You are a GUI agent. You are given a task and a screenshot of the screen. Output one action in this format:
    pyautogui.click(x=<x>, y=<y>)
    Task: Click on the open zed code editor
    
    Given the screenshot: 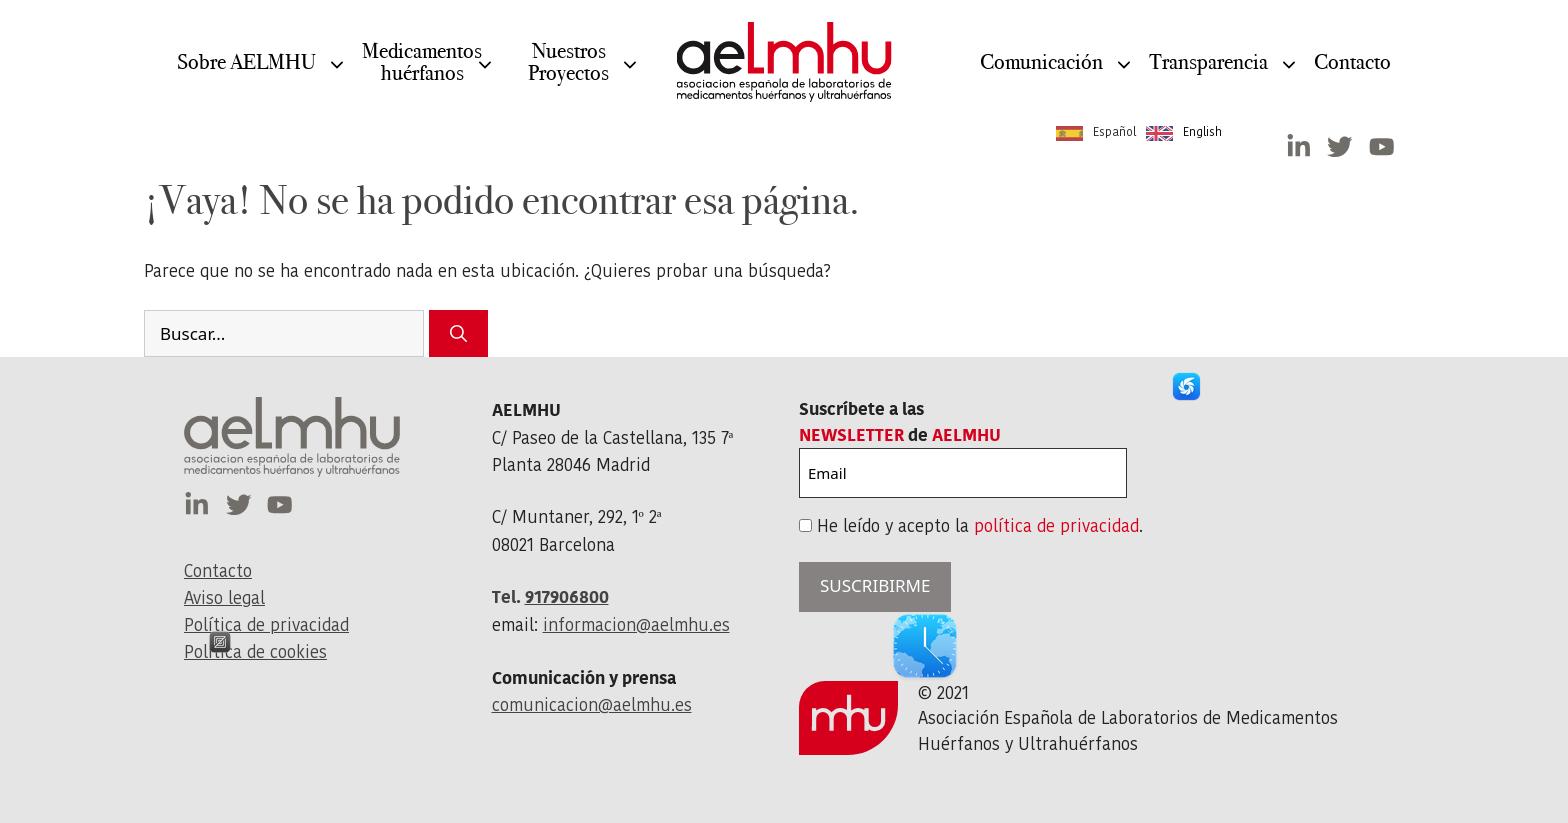 What is the action you would take?
    pyautogui.click(x=220, y=642)
    